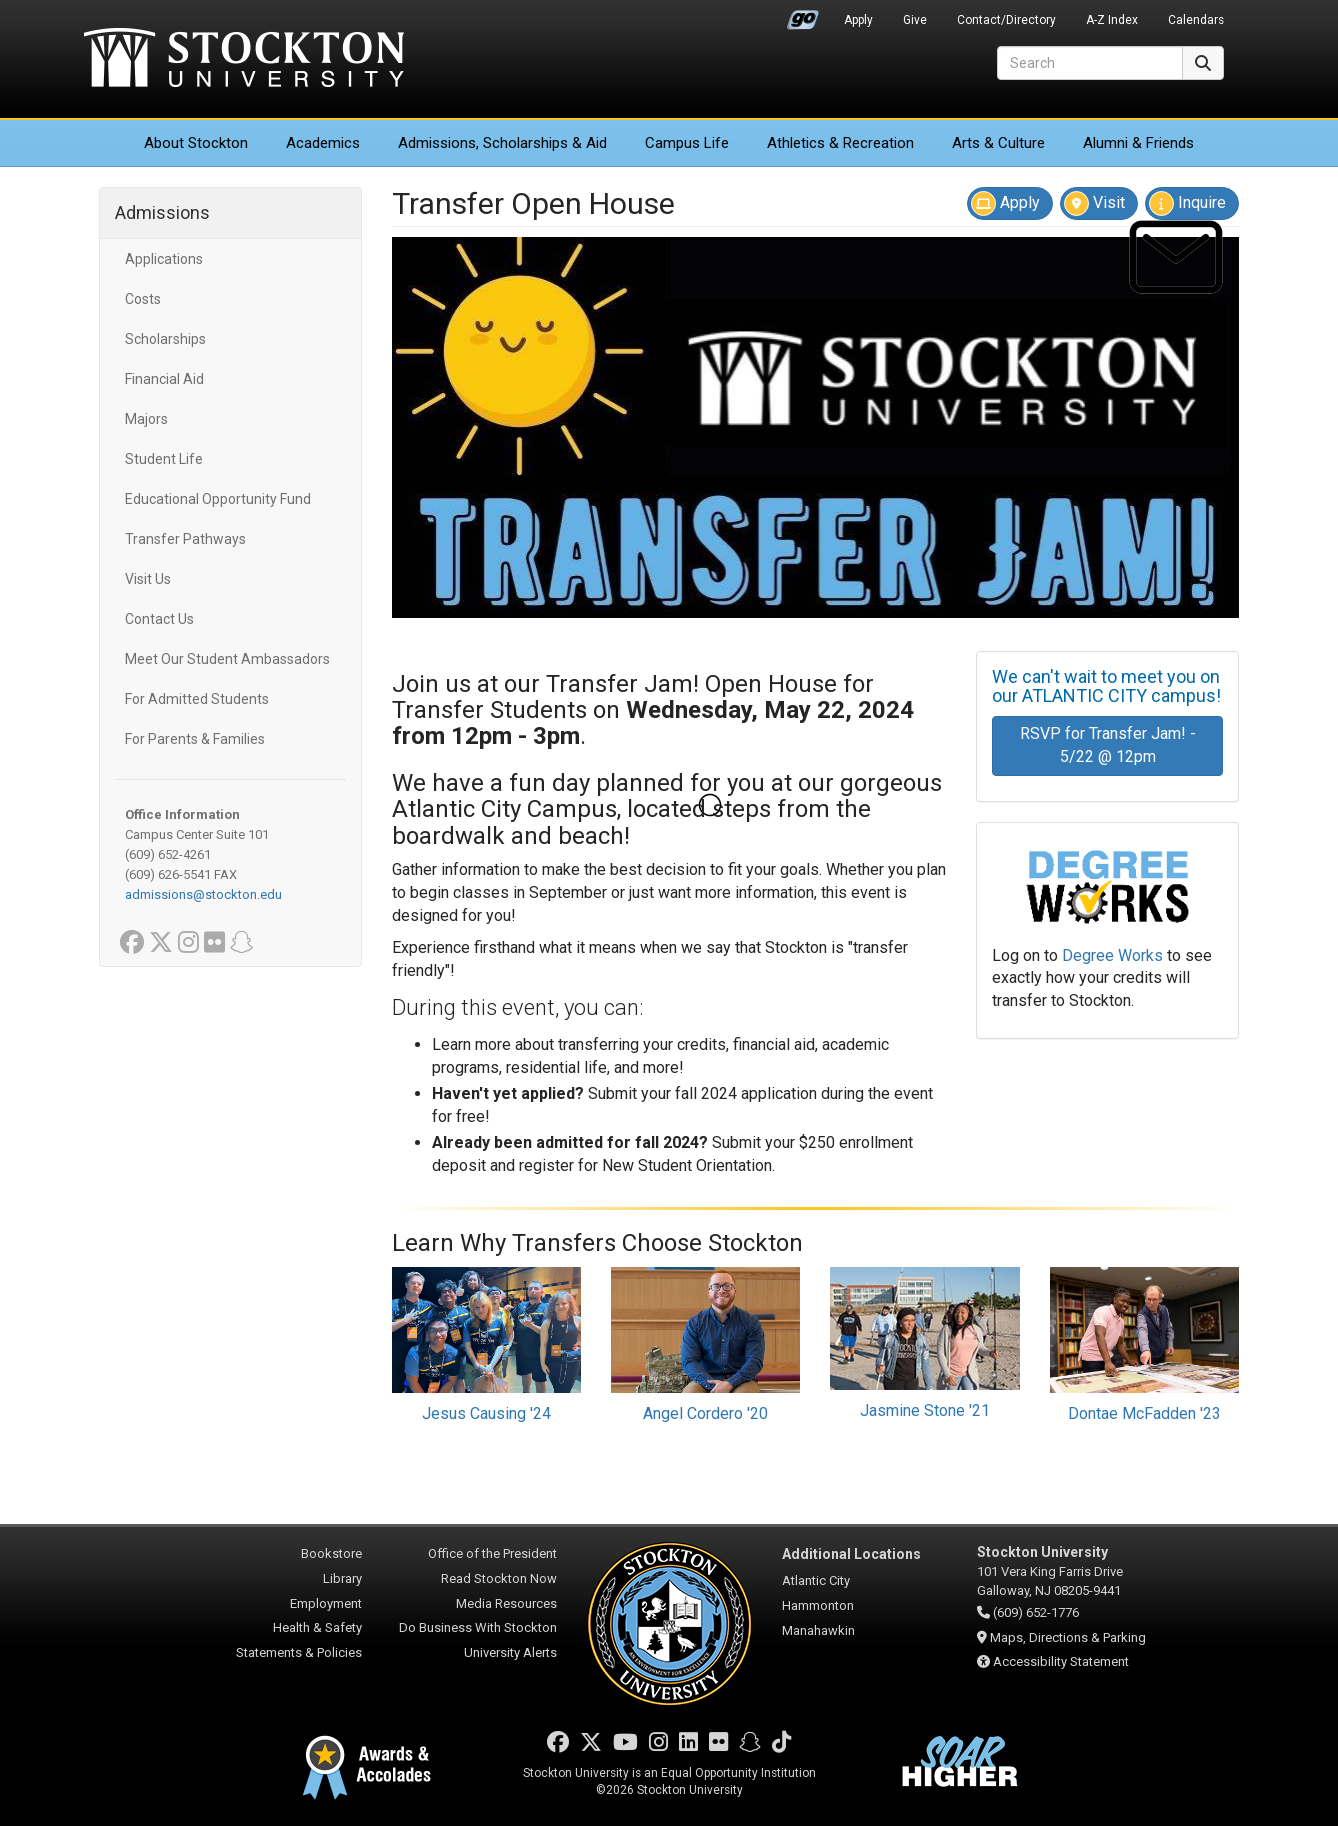 This screenshot has width=1338, height=1826. What do you see at coordinates (1176, 257) in the screenshot?
I see `open your email inbox` at bounding box center [1176, 257].